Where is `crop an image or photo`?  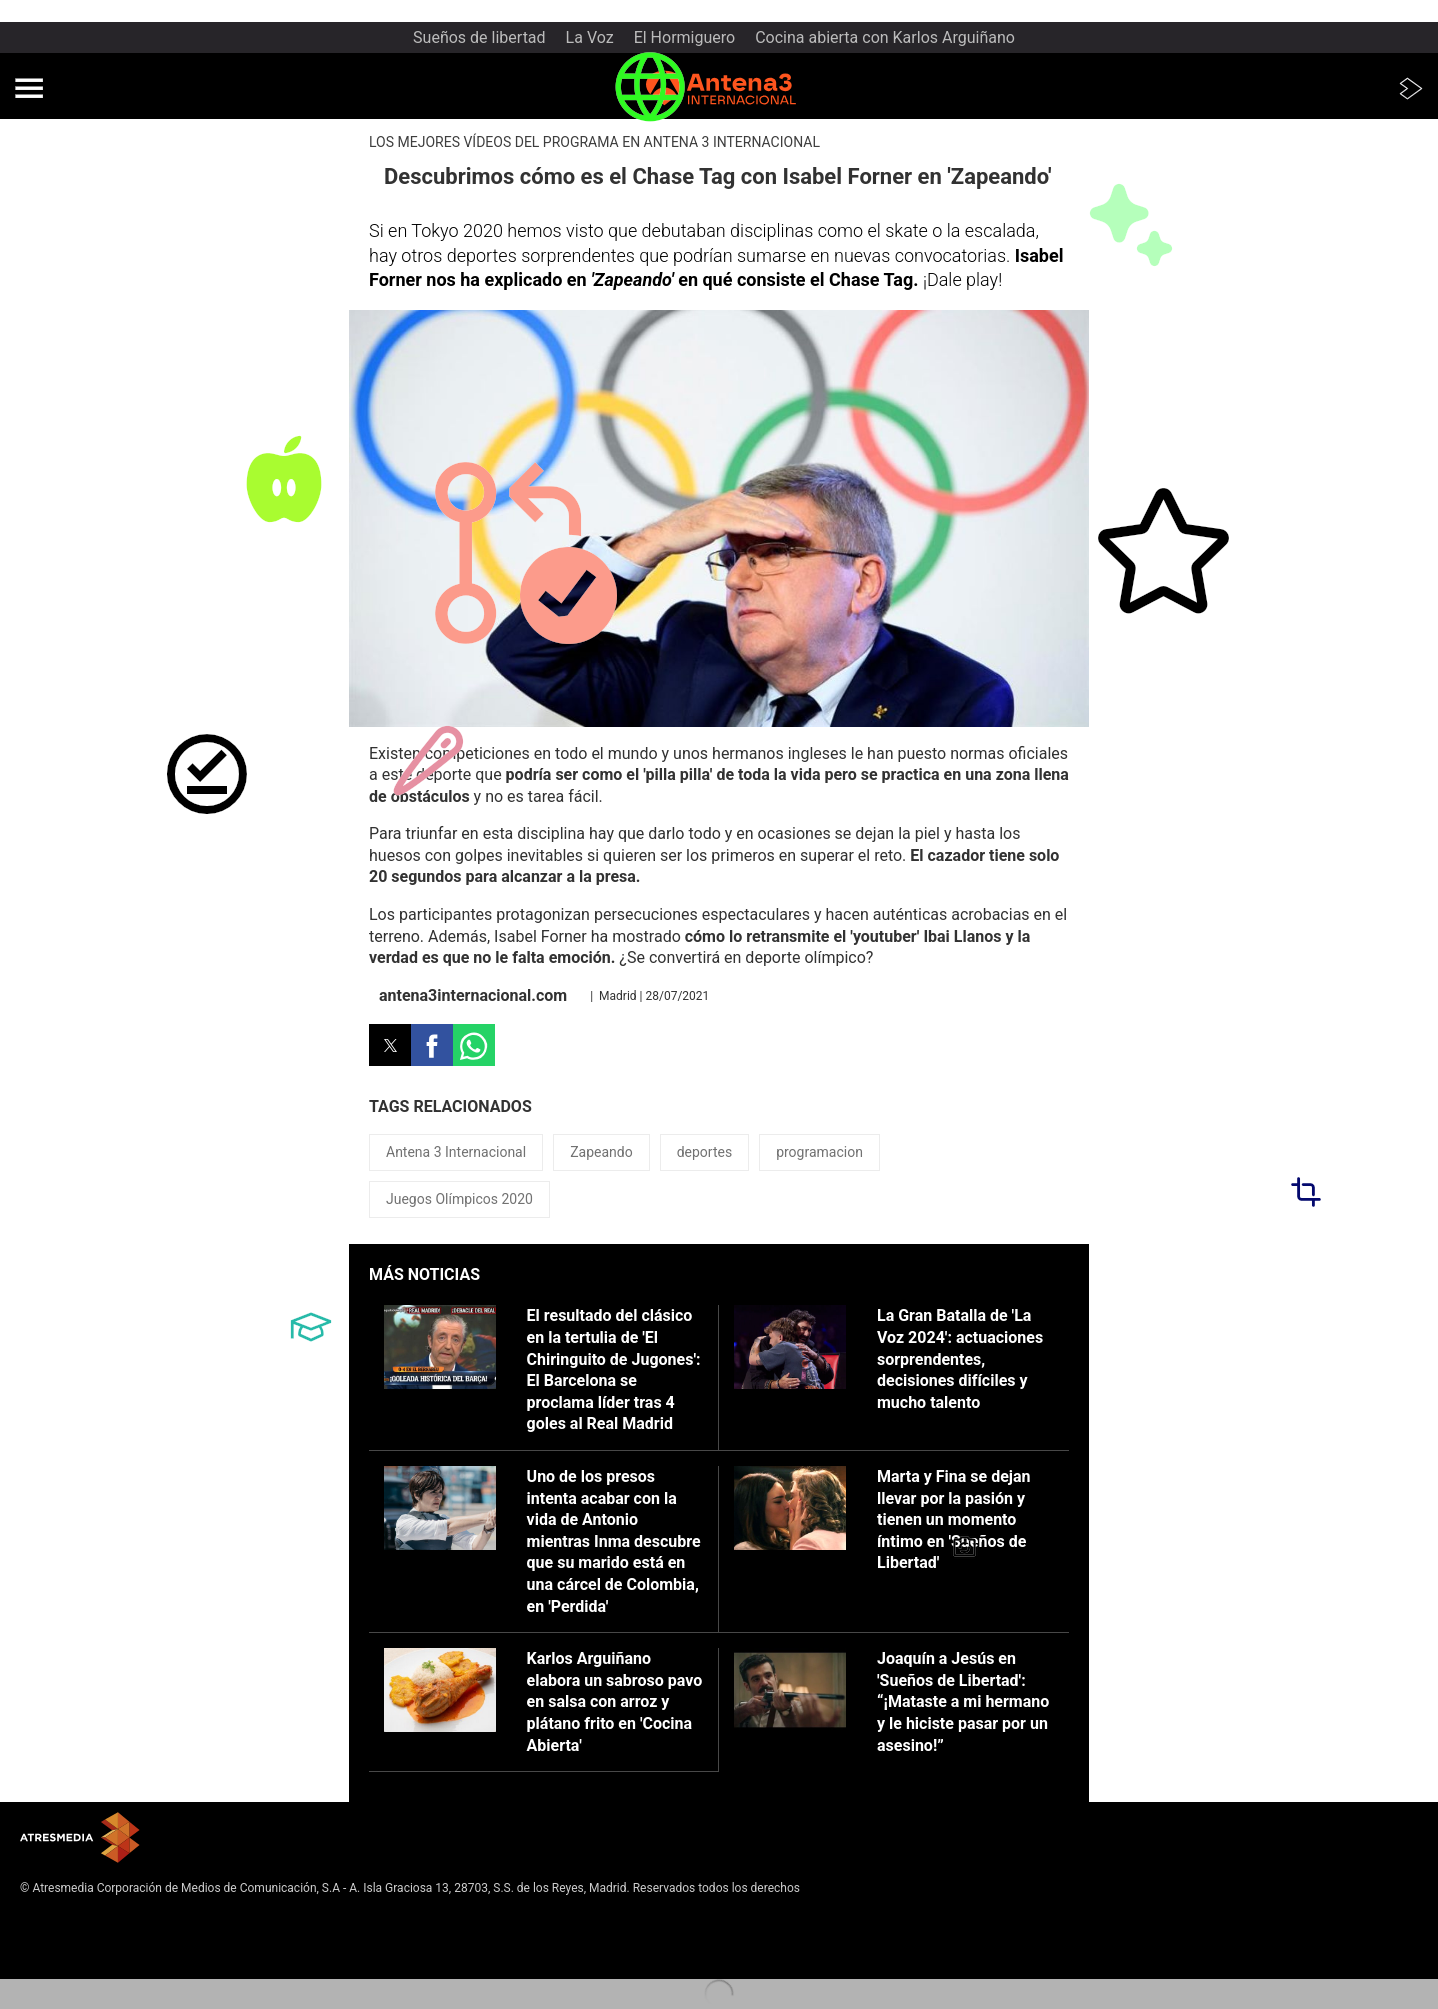
crop an image or photo is located at coordinates (1306, 1192).